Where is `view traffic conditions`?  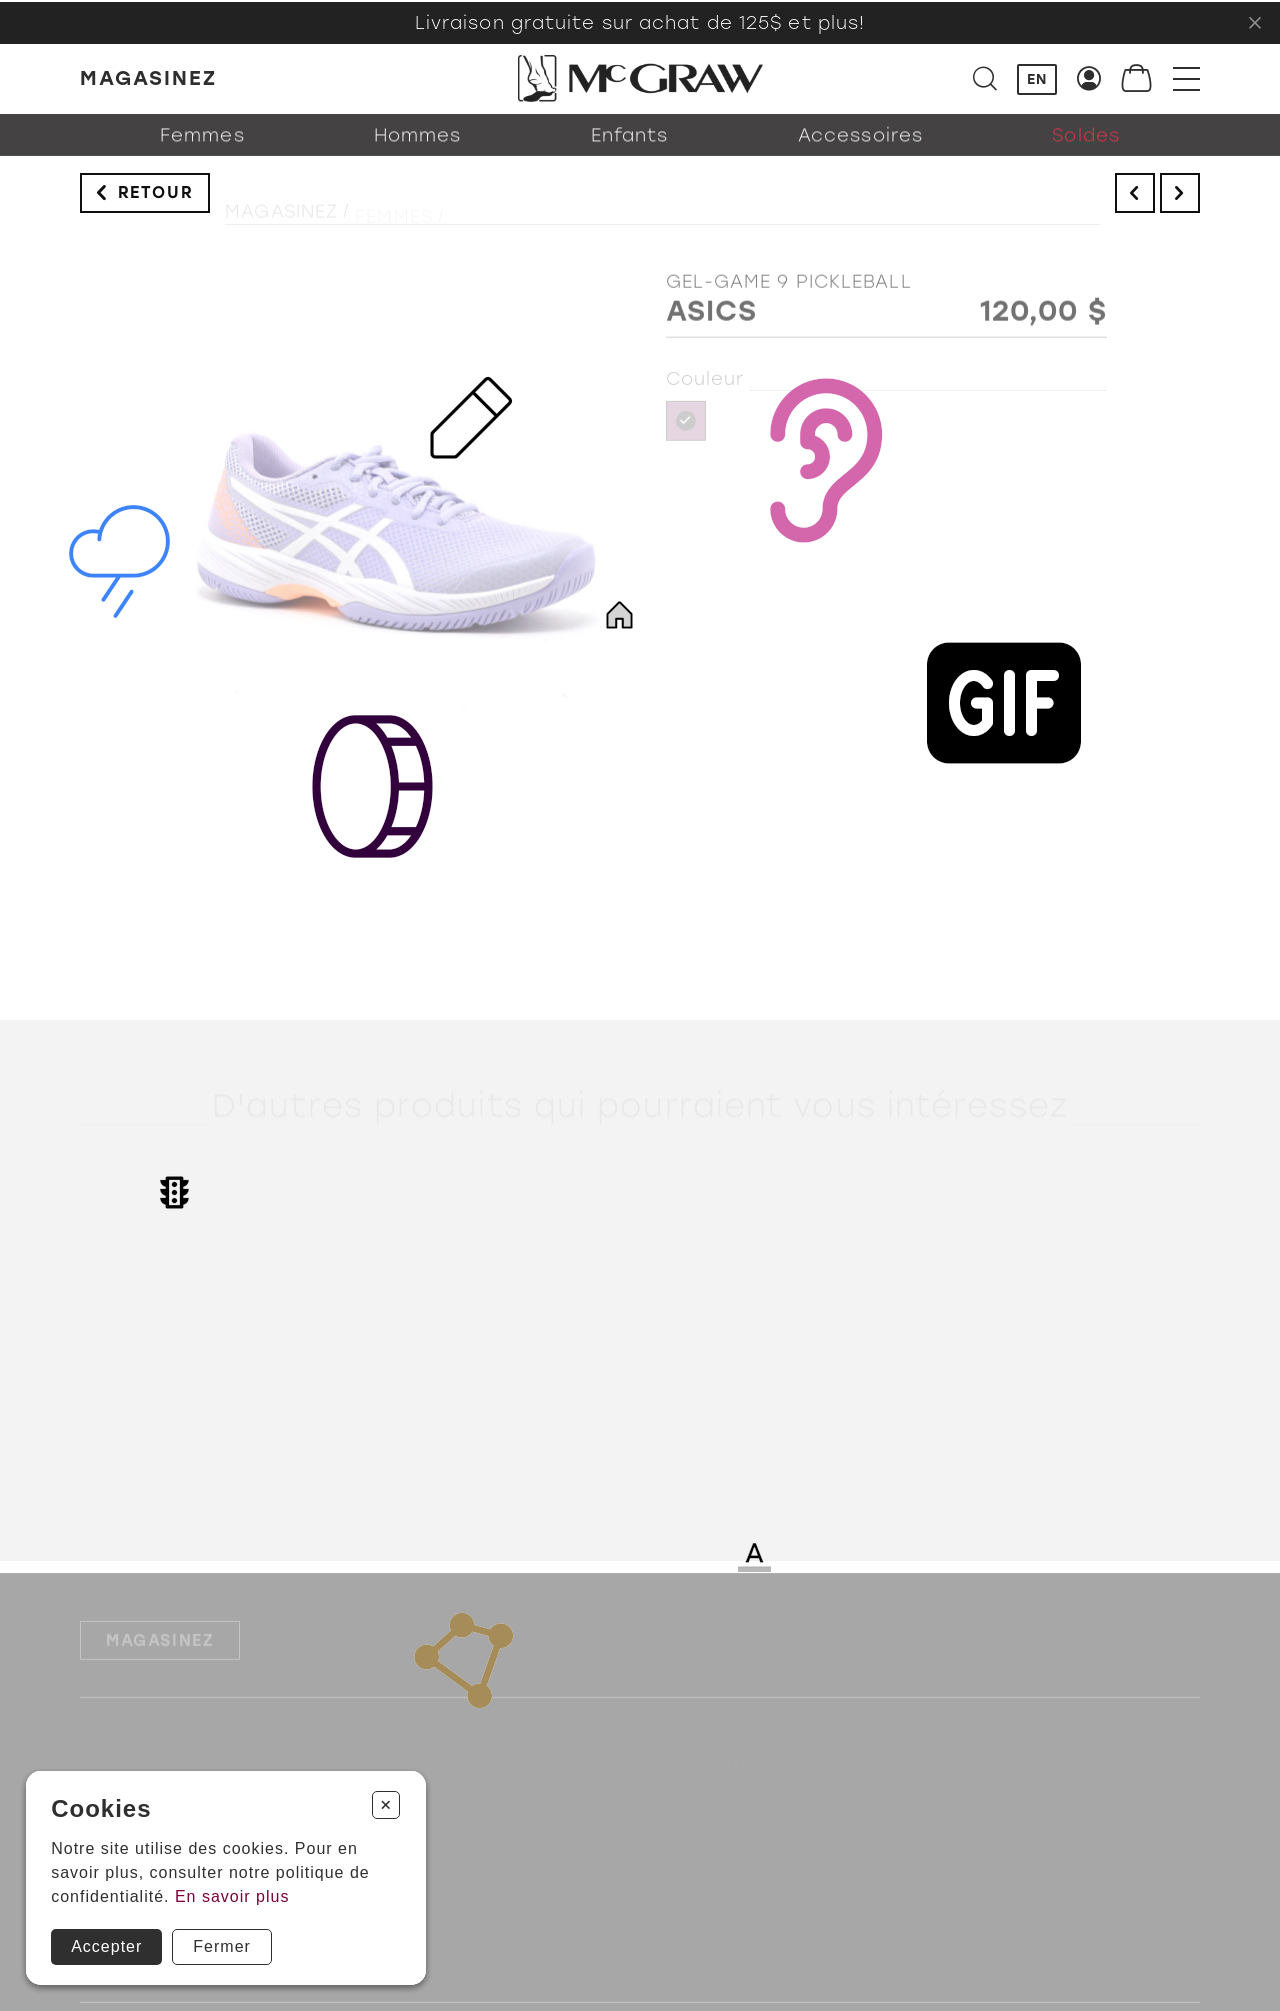 view traffic conditions is located at coordinates (174, 1192).